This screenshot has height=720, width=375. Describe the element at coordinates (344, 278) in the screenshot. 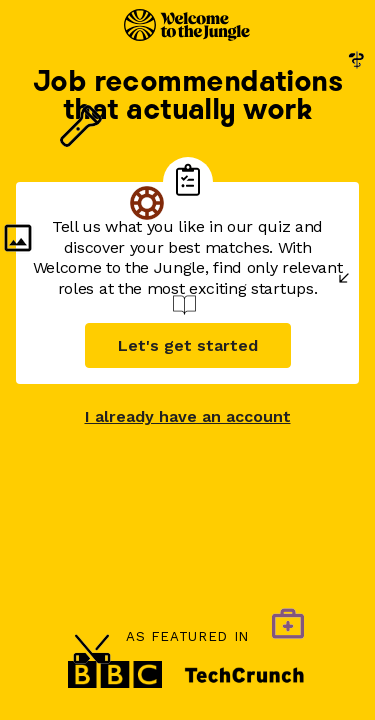

I see `navigate to the bottom-left section` at that location.